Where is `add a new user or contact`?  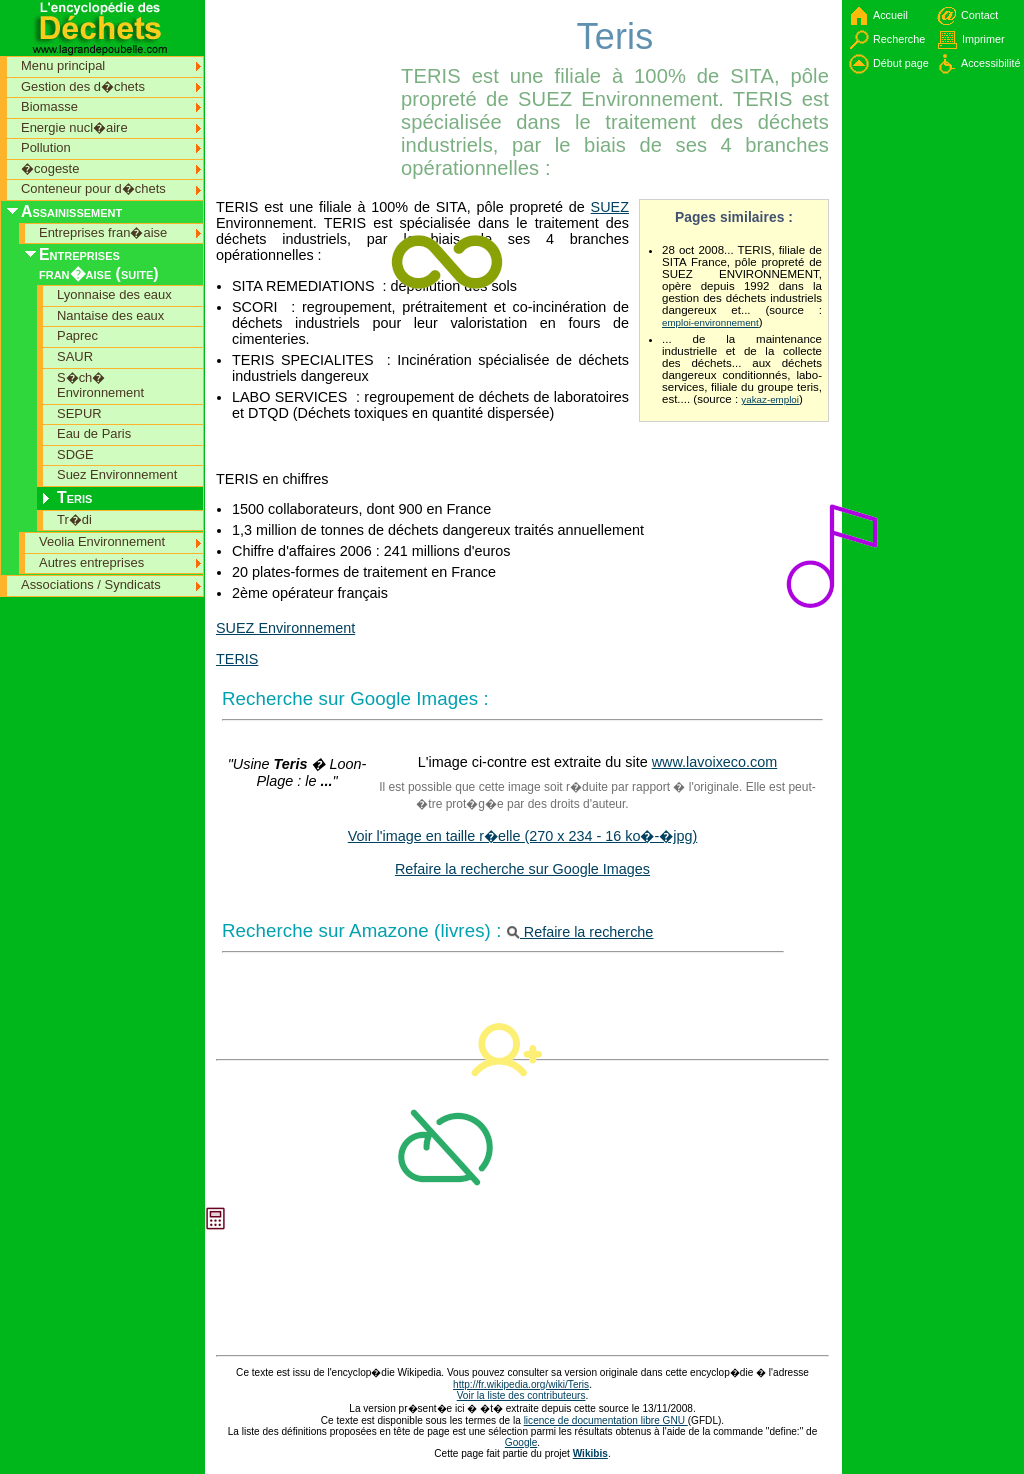
add a new user or contact is located at coordinates (505, 1052).